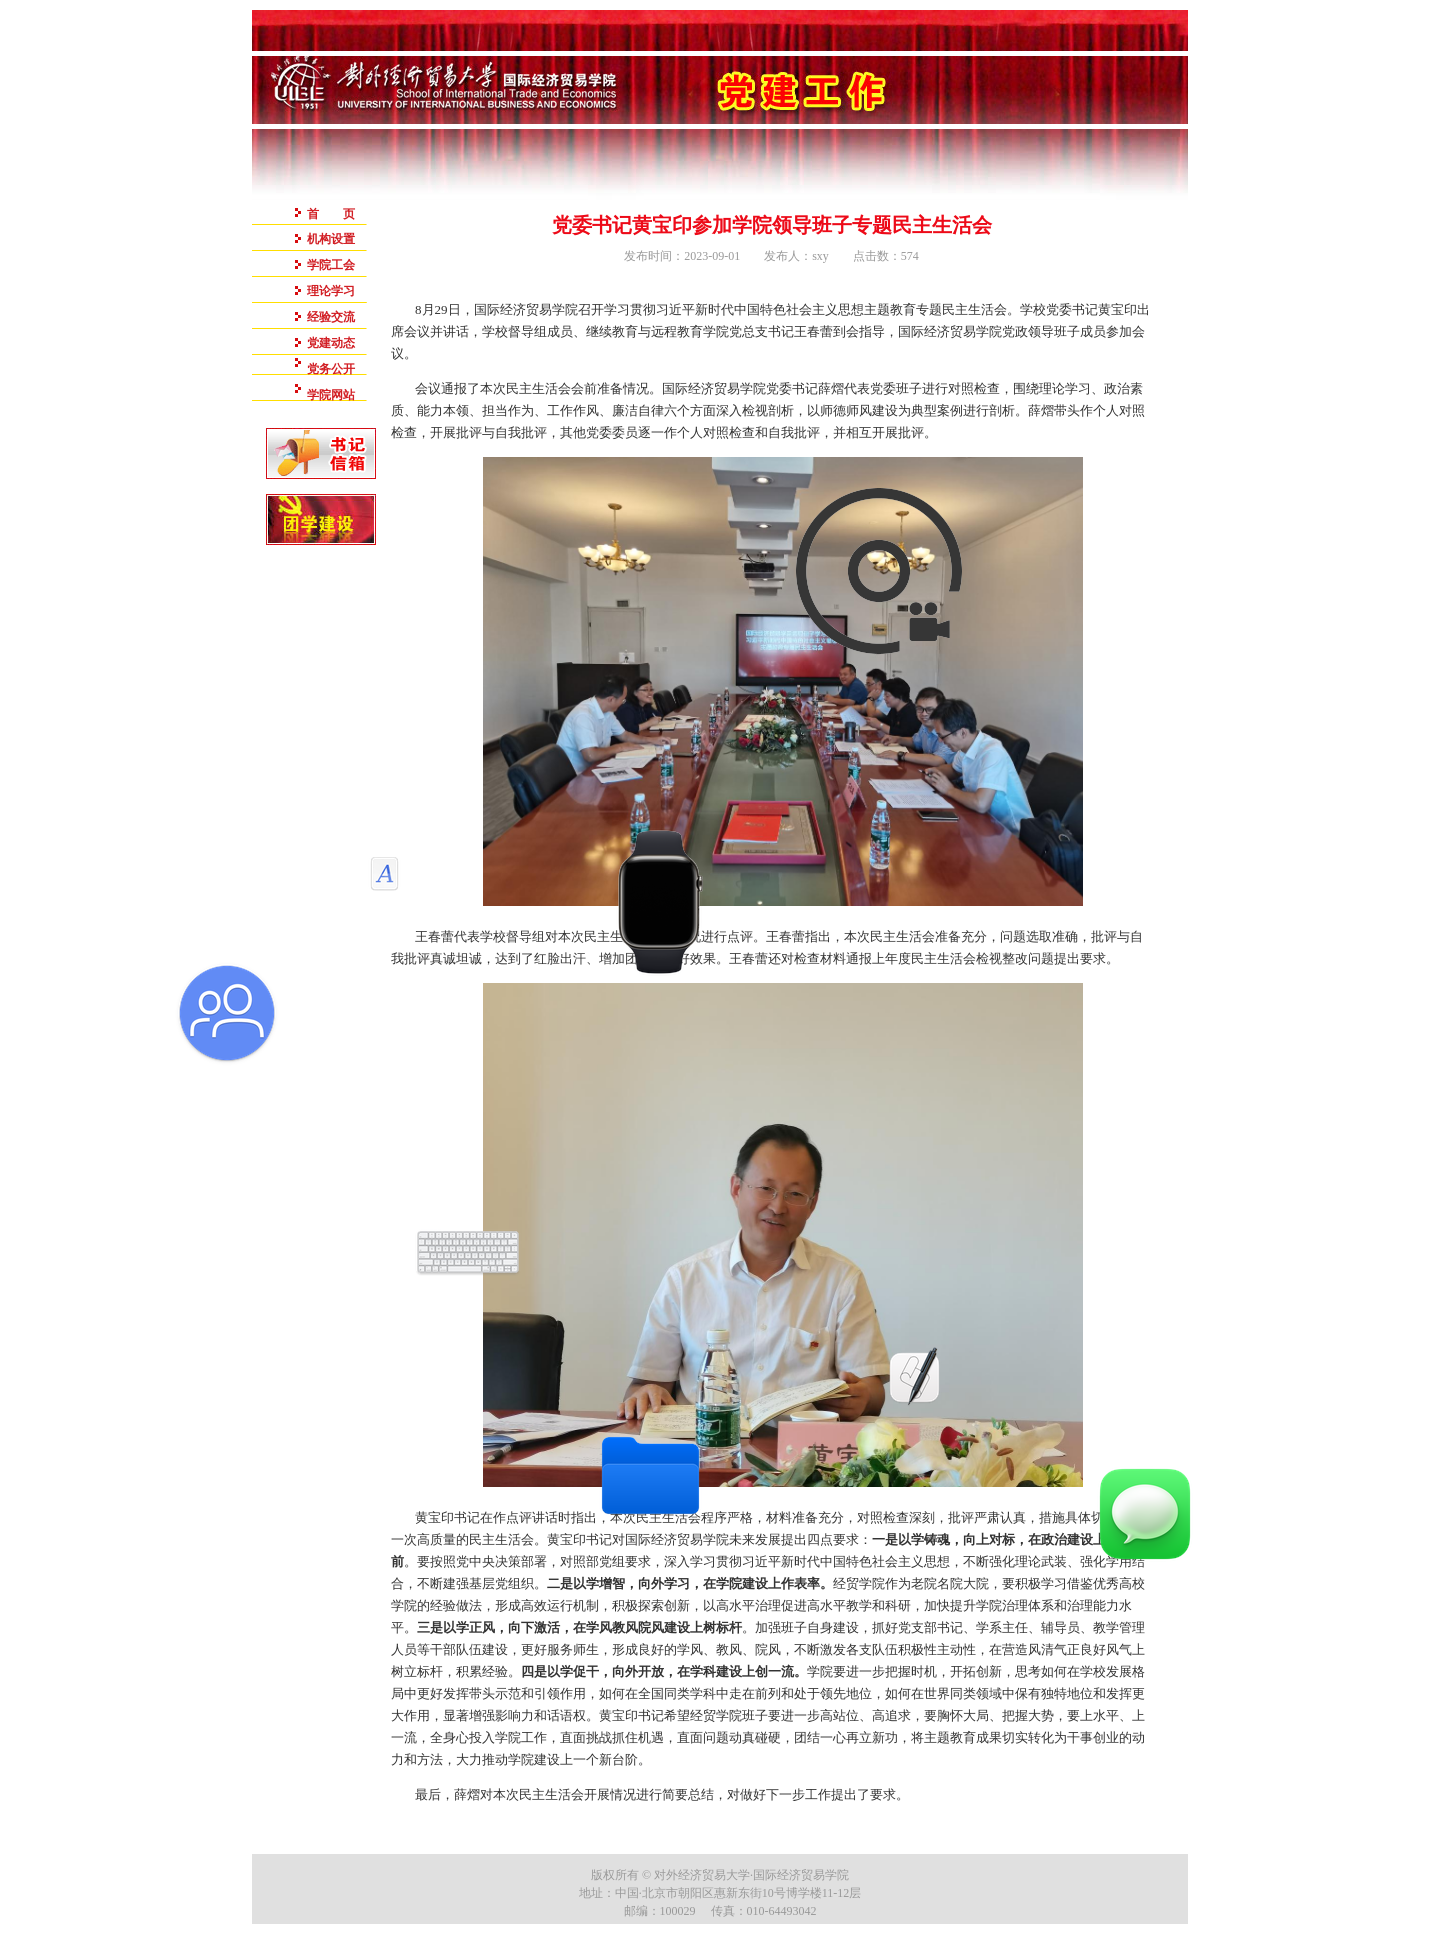  I want to click on connect a bluetooth keyboard, so click(468, 1252).